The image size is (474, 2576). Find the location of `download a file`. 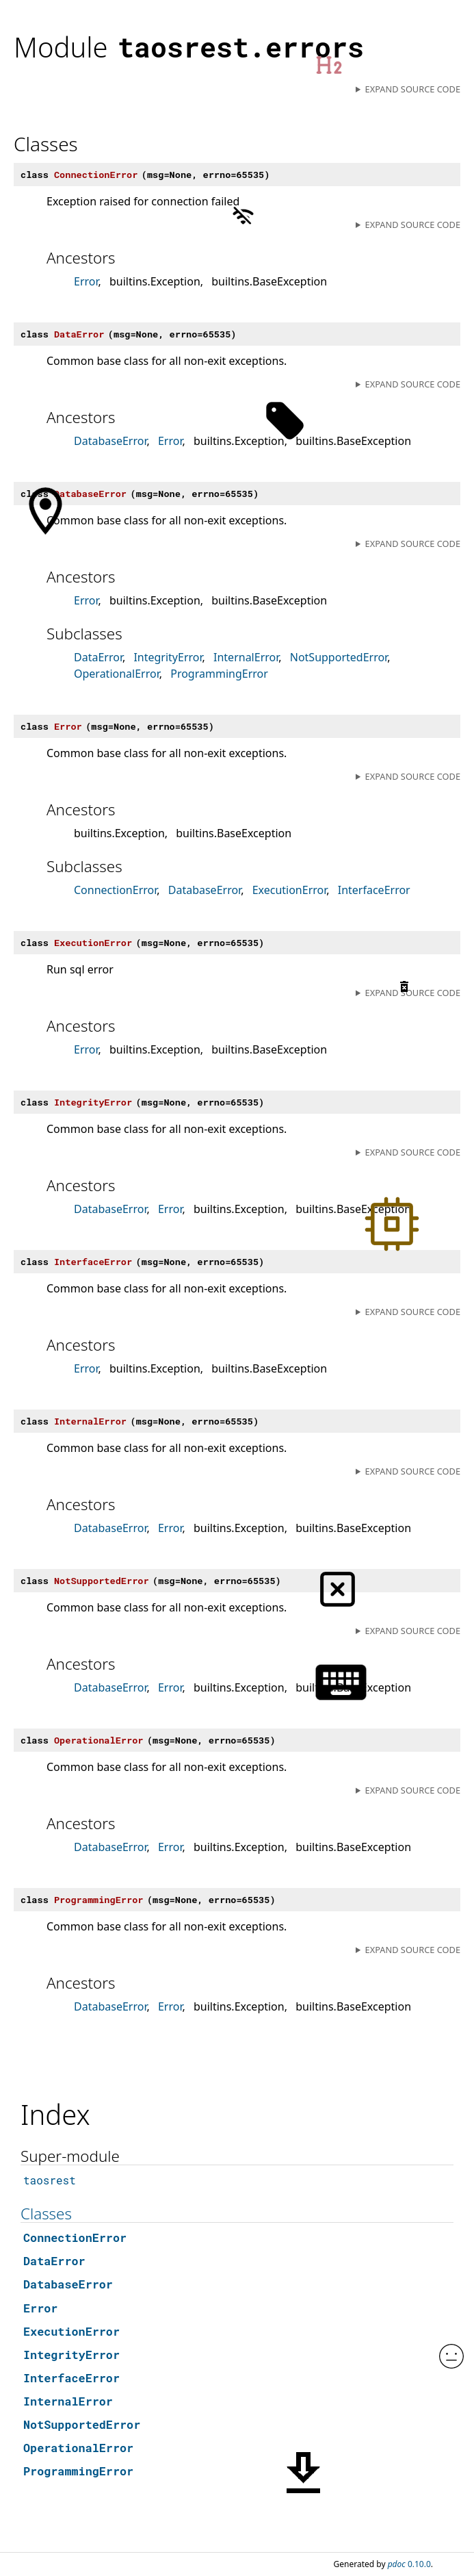

download a file is located at coordinates (303, 2473).